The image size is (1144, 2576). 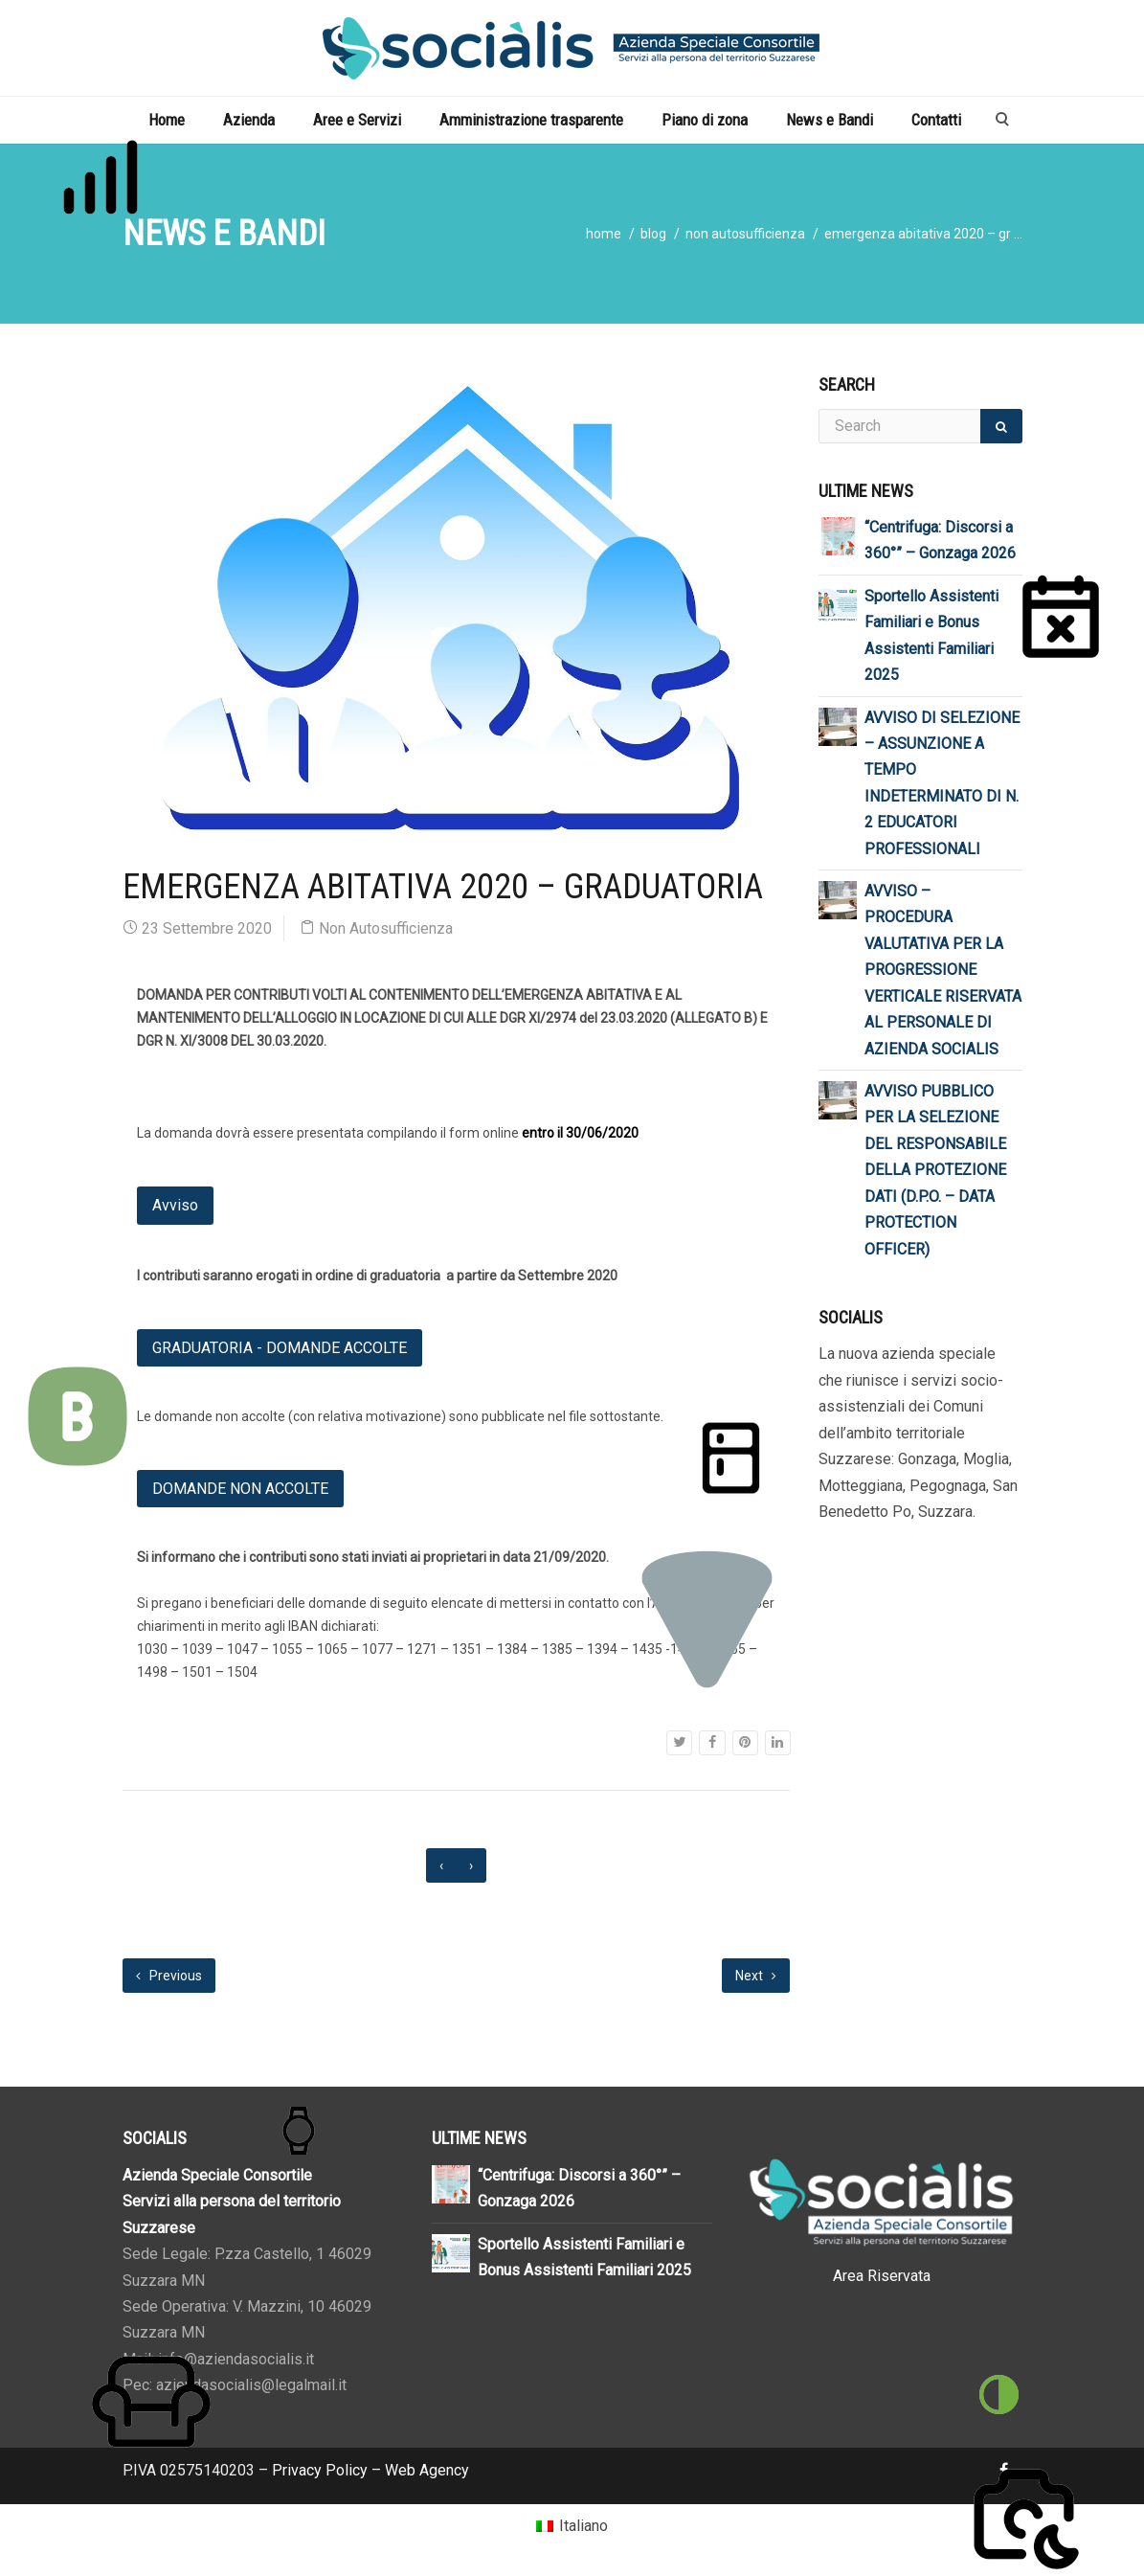 What do you see at coordinates (151, 2404) in the screenshot?
I see `browse furniture or home decor` at bounding box center [151, 2404].